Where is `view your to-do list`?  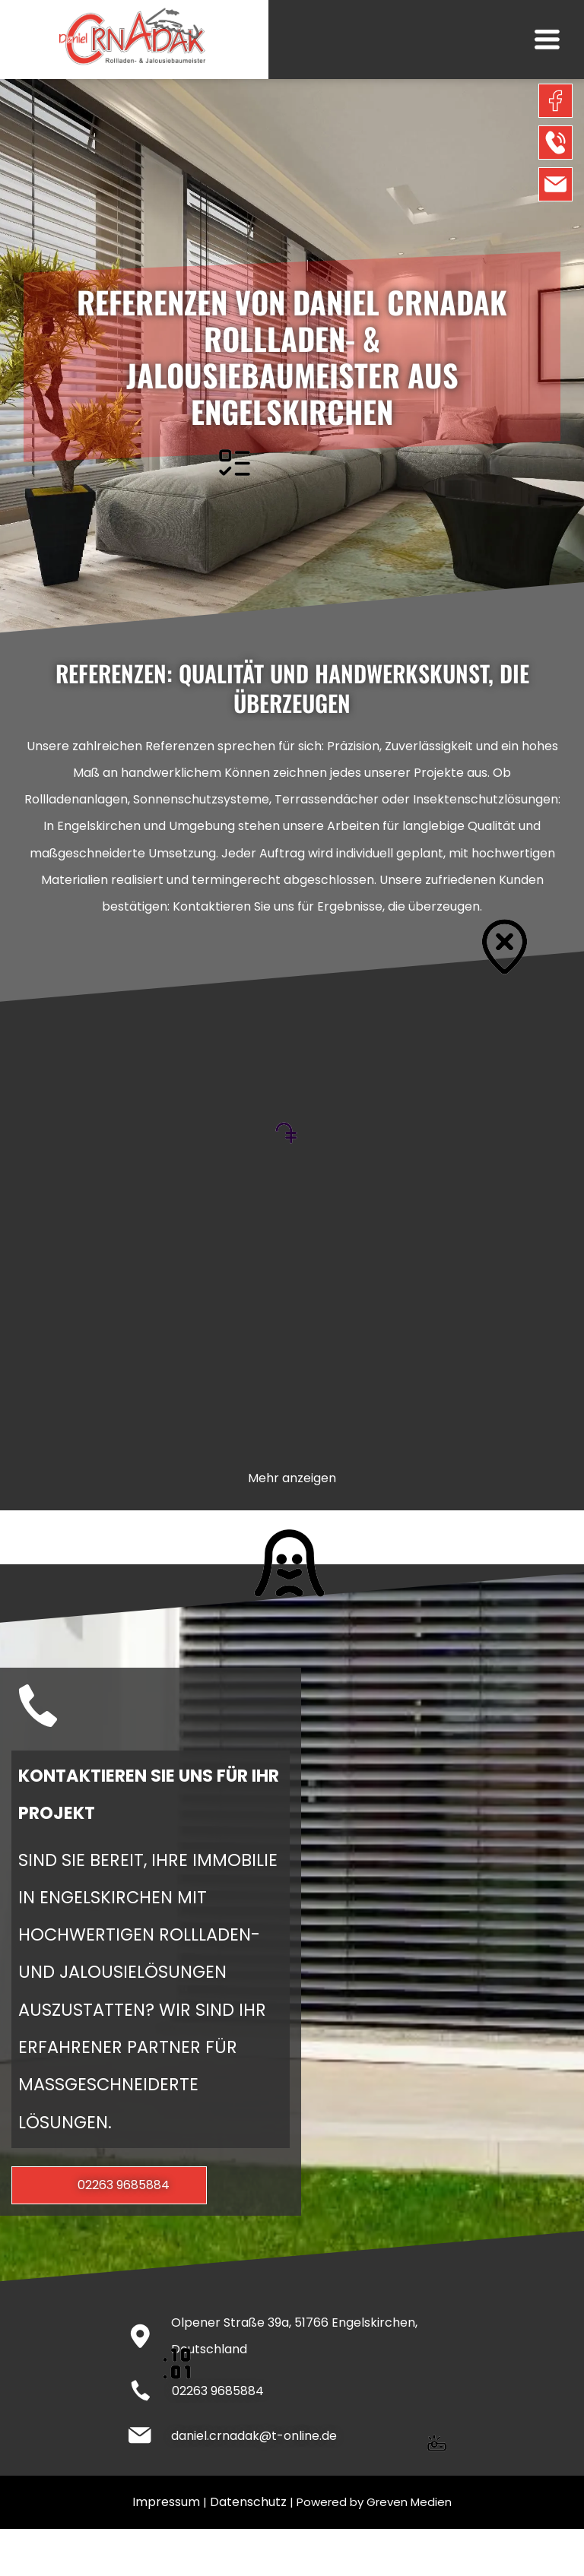
view your to-do list is located at coordinates (234, 463).